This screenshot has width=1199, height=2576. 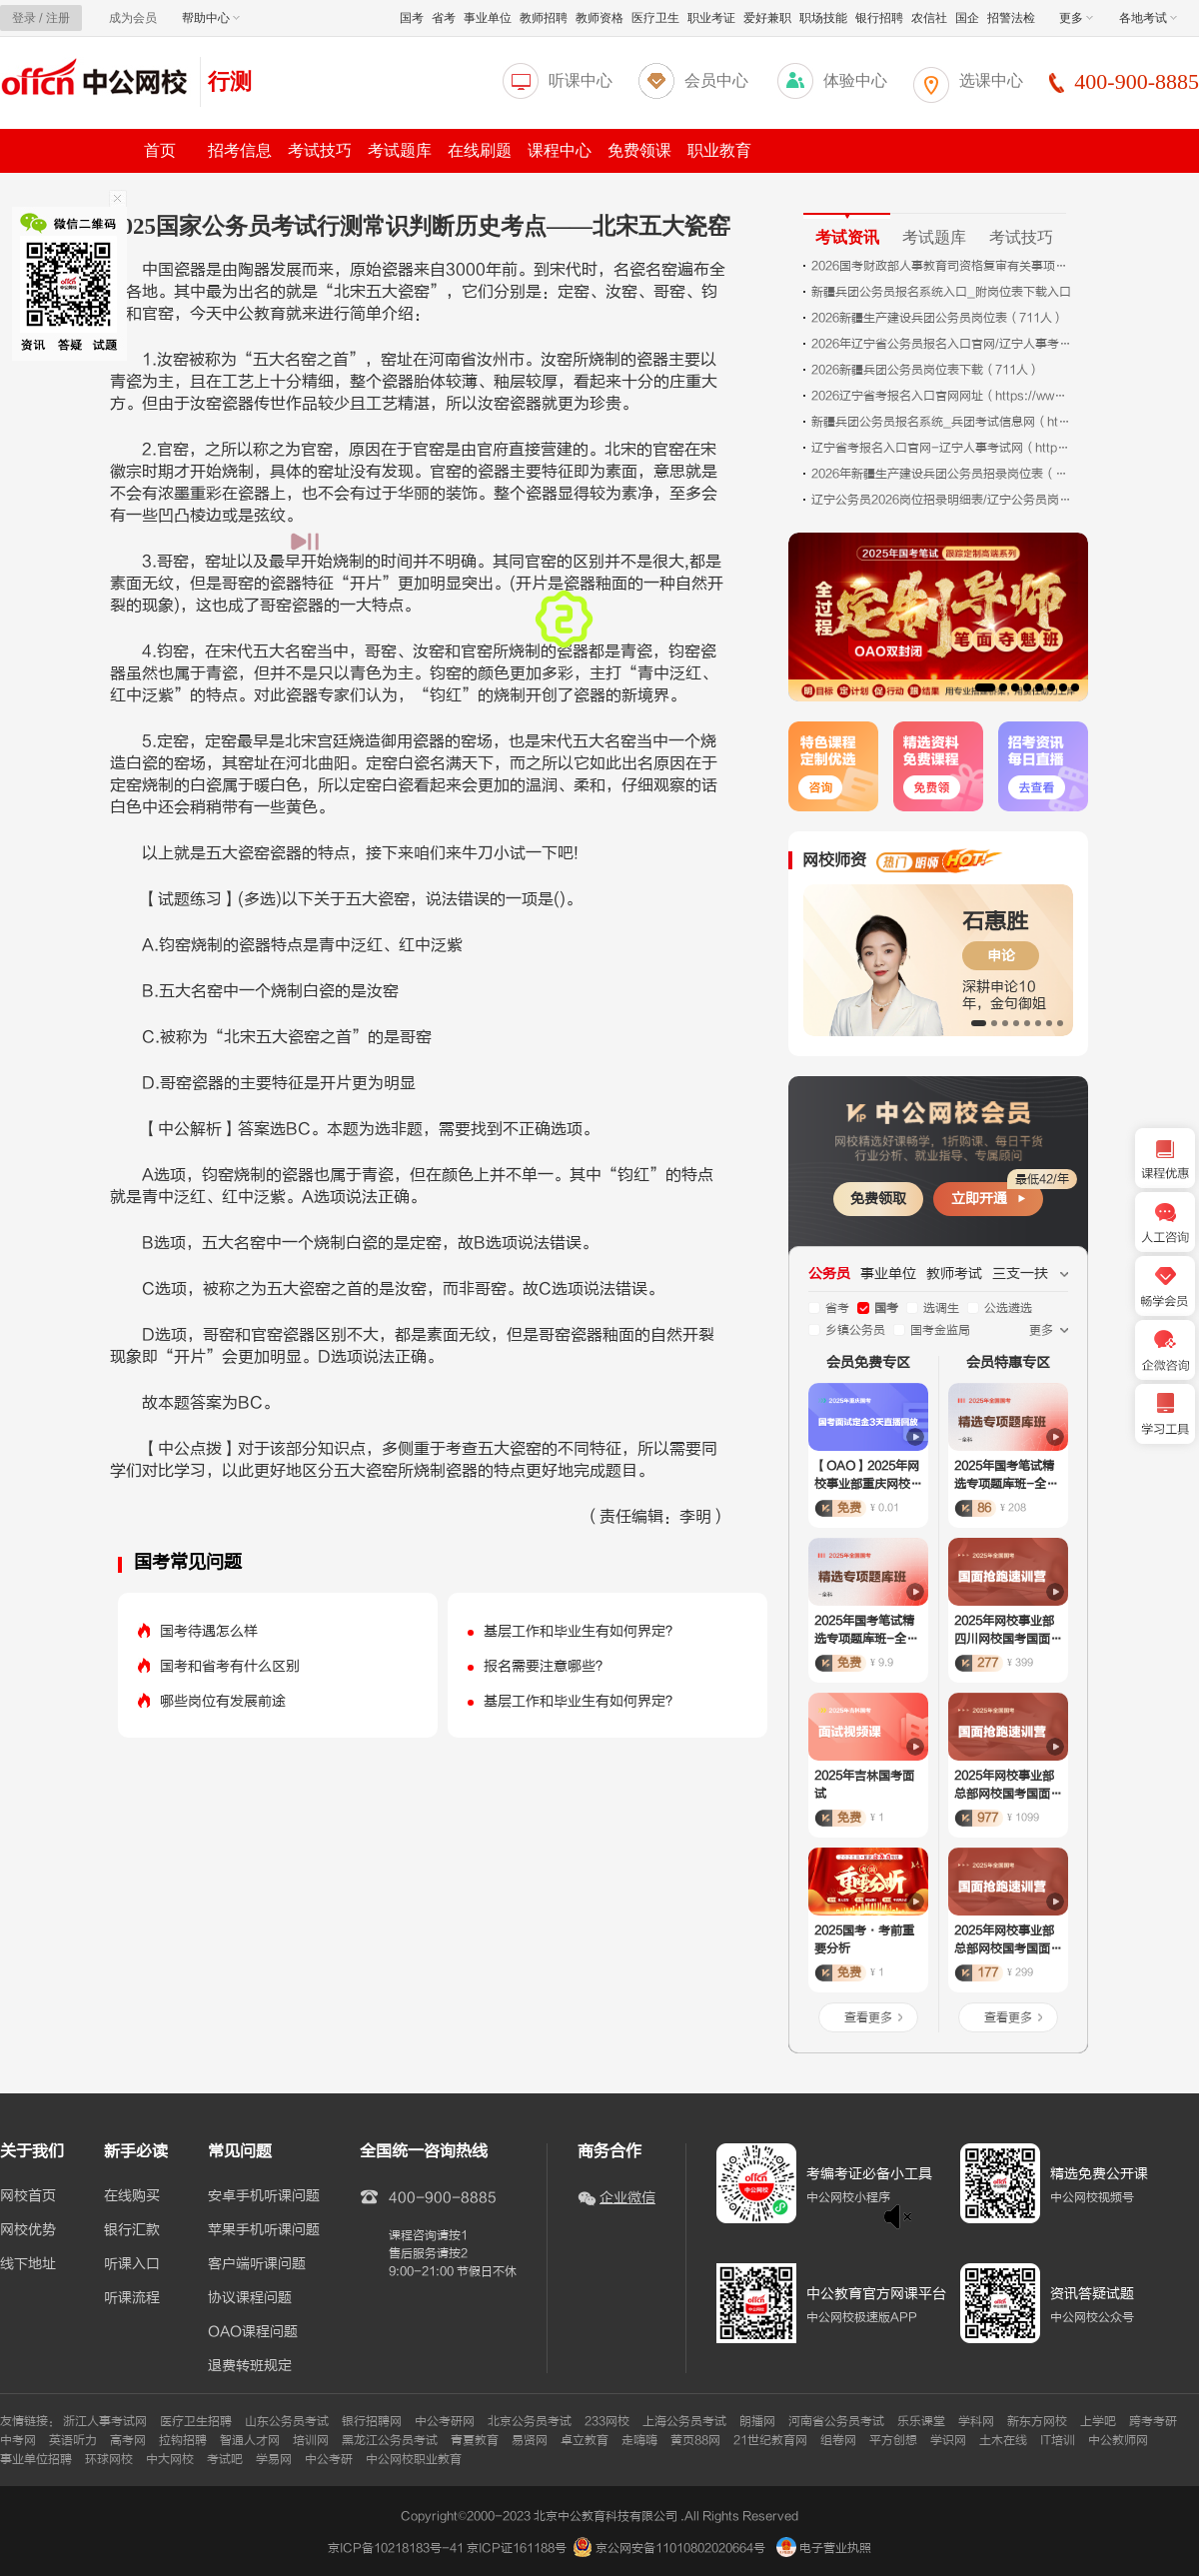 What do you see at coordinates (564, 619) in the screenshot?
I see `indicates second place or runner-up status` at bounding box center [564, 619].